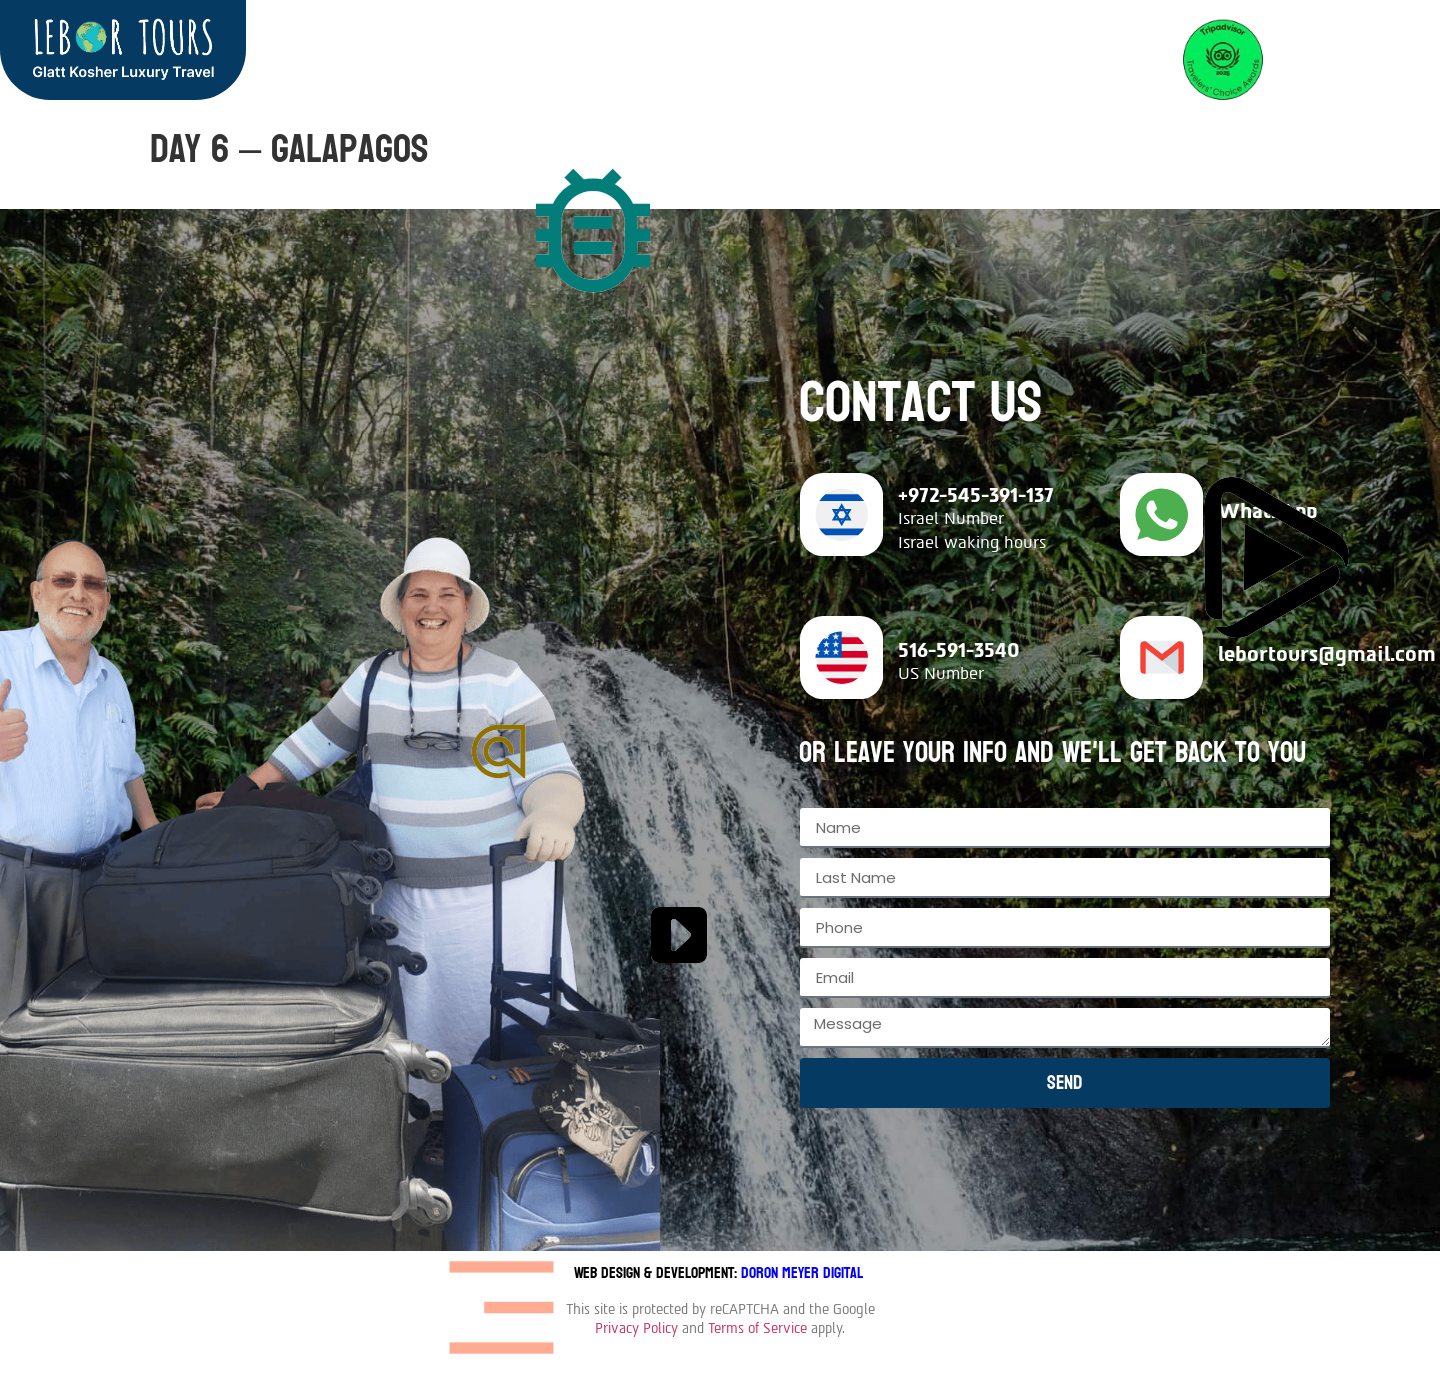 This screenshot has height=1383, width=1440. Describe the element at coordinates (498, 751) in the screenshot. I see `algolia search service logo` at that location.